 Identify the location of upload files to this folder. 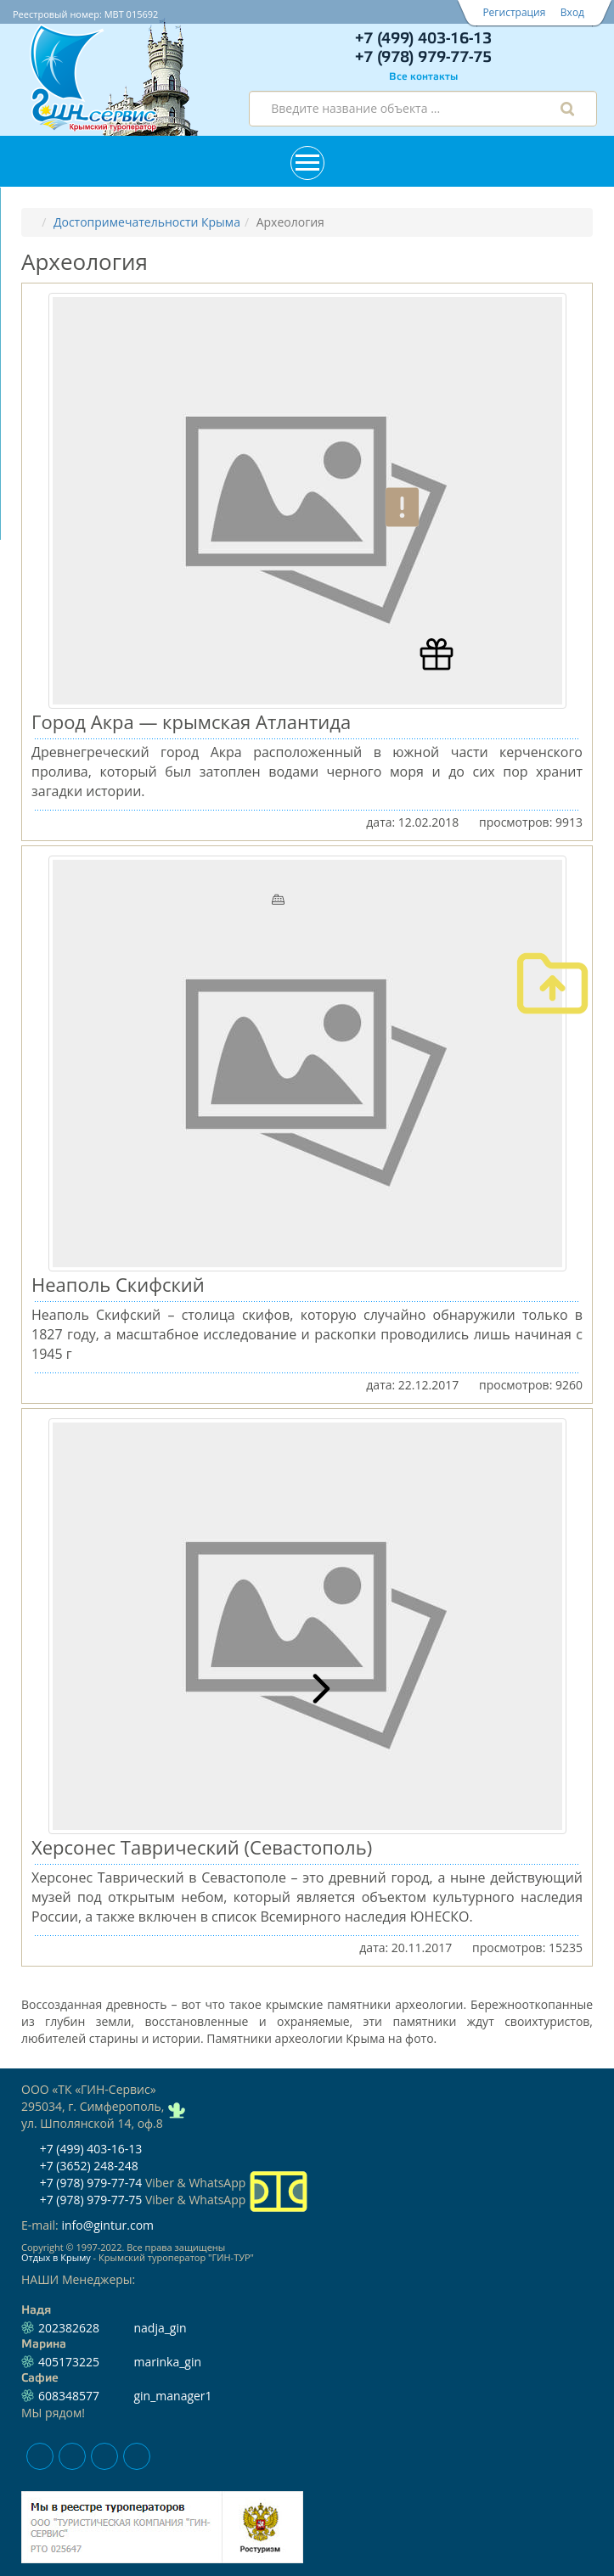
(552, 985).